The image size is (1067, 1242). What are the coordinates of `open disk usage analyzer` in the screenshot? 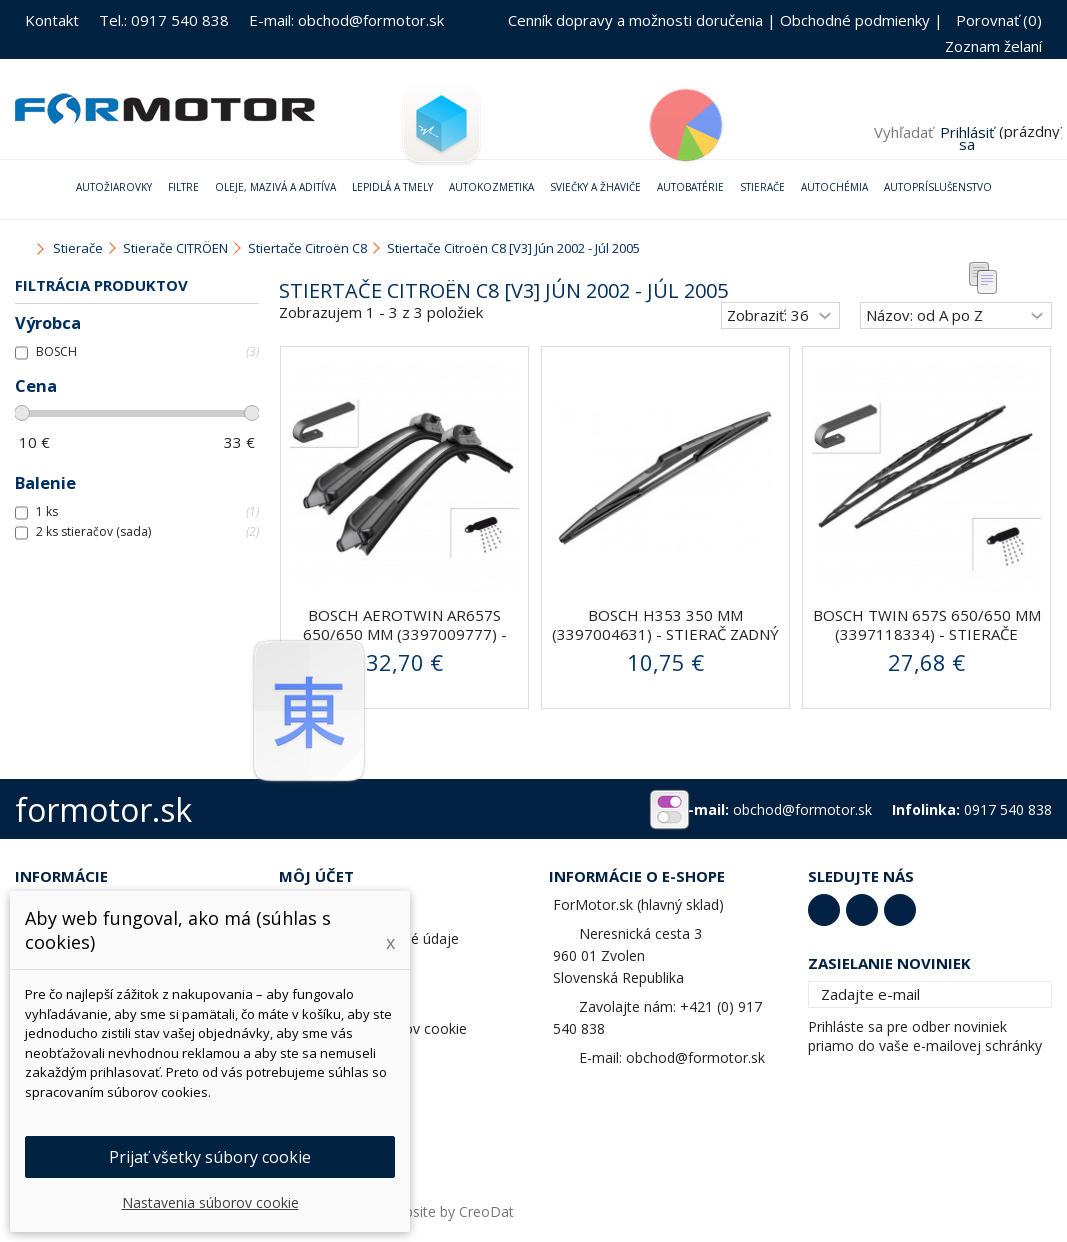 It's located at (686, 125).